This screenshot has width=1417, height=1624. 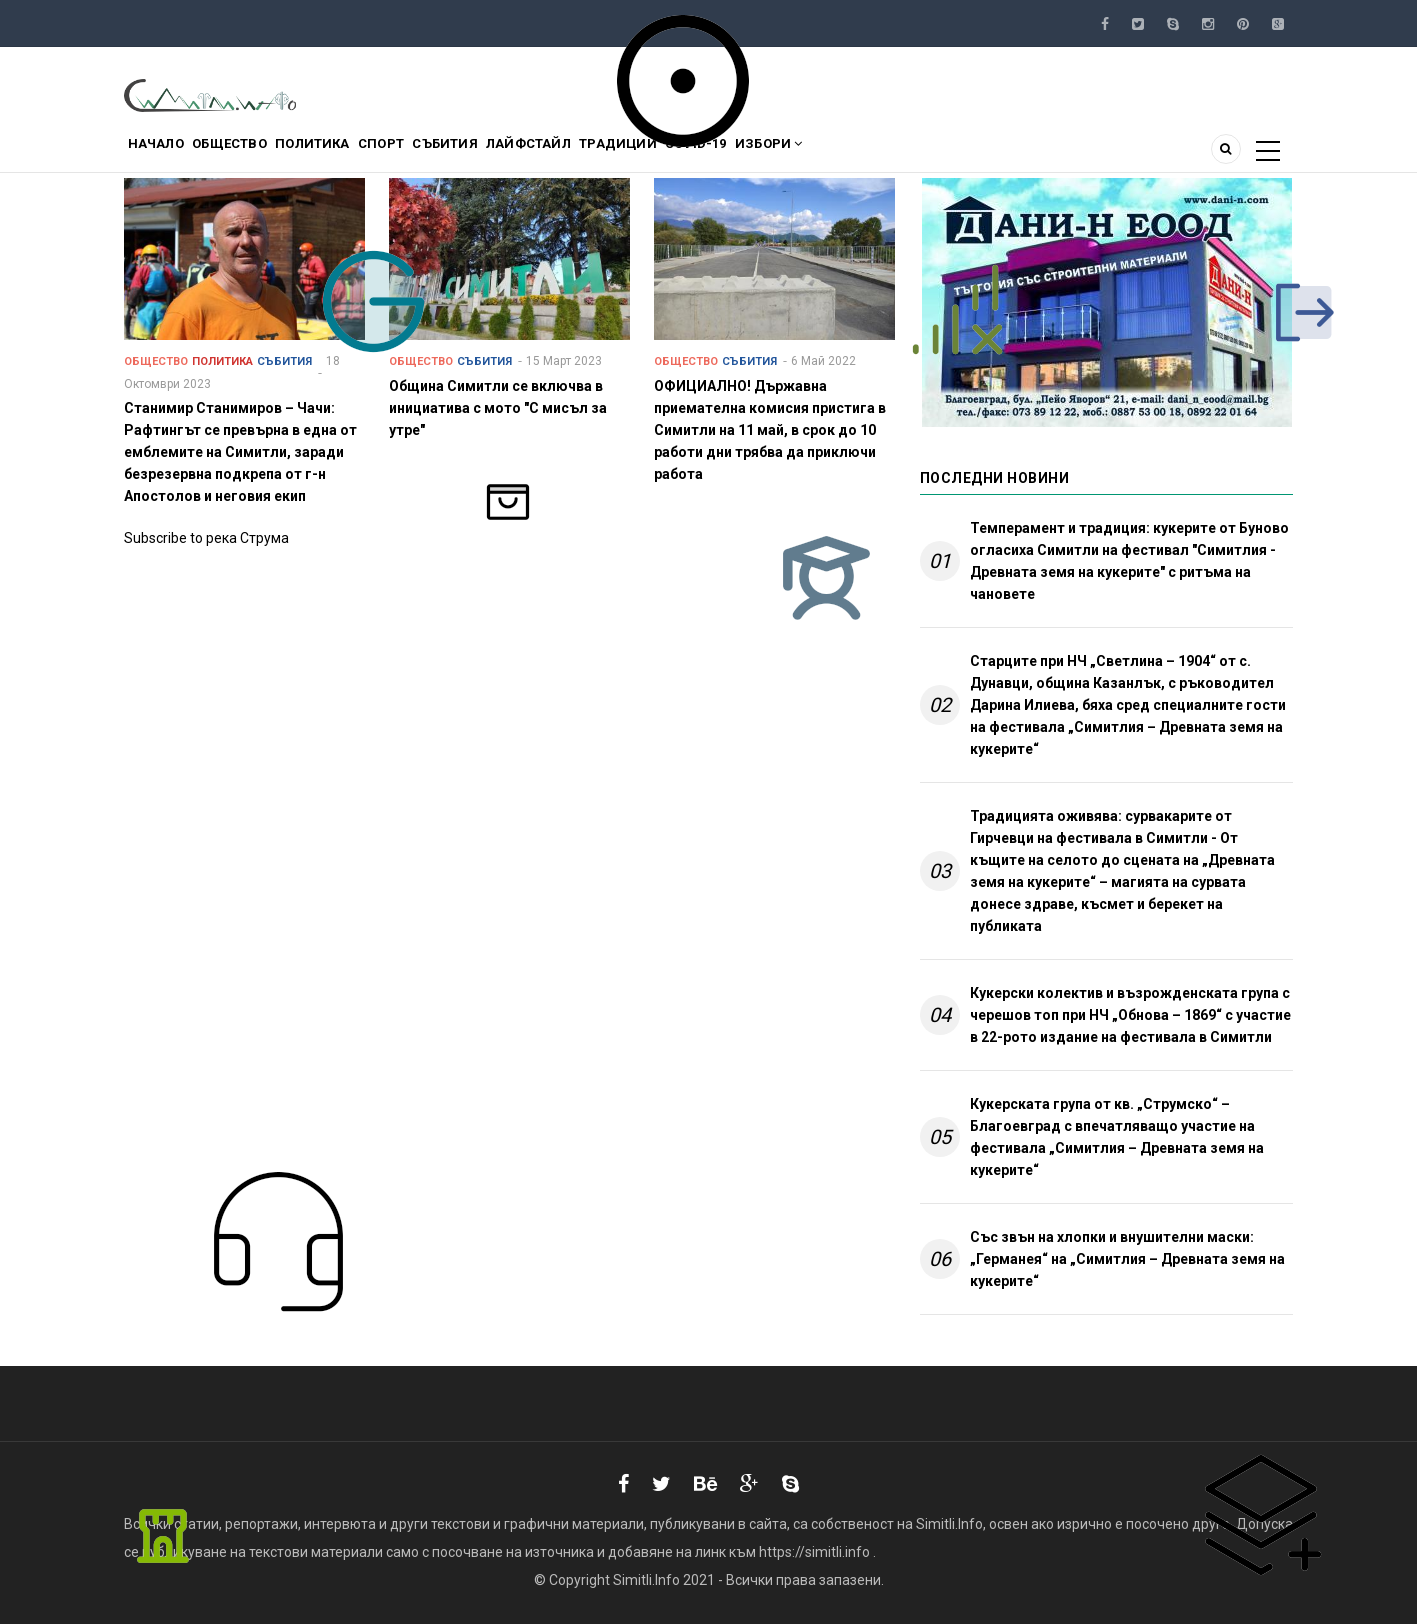 I want to click on contact customer support, so click(x=278, y=1236).